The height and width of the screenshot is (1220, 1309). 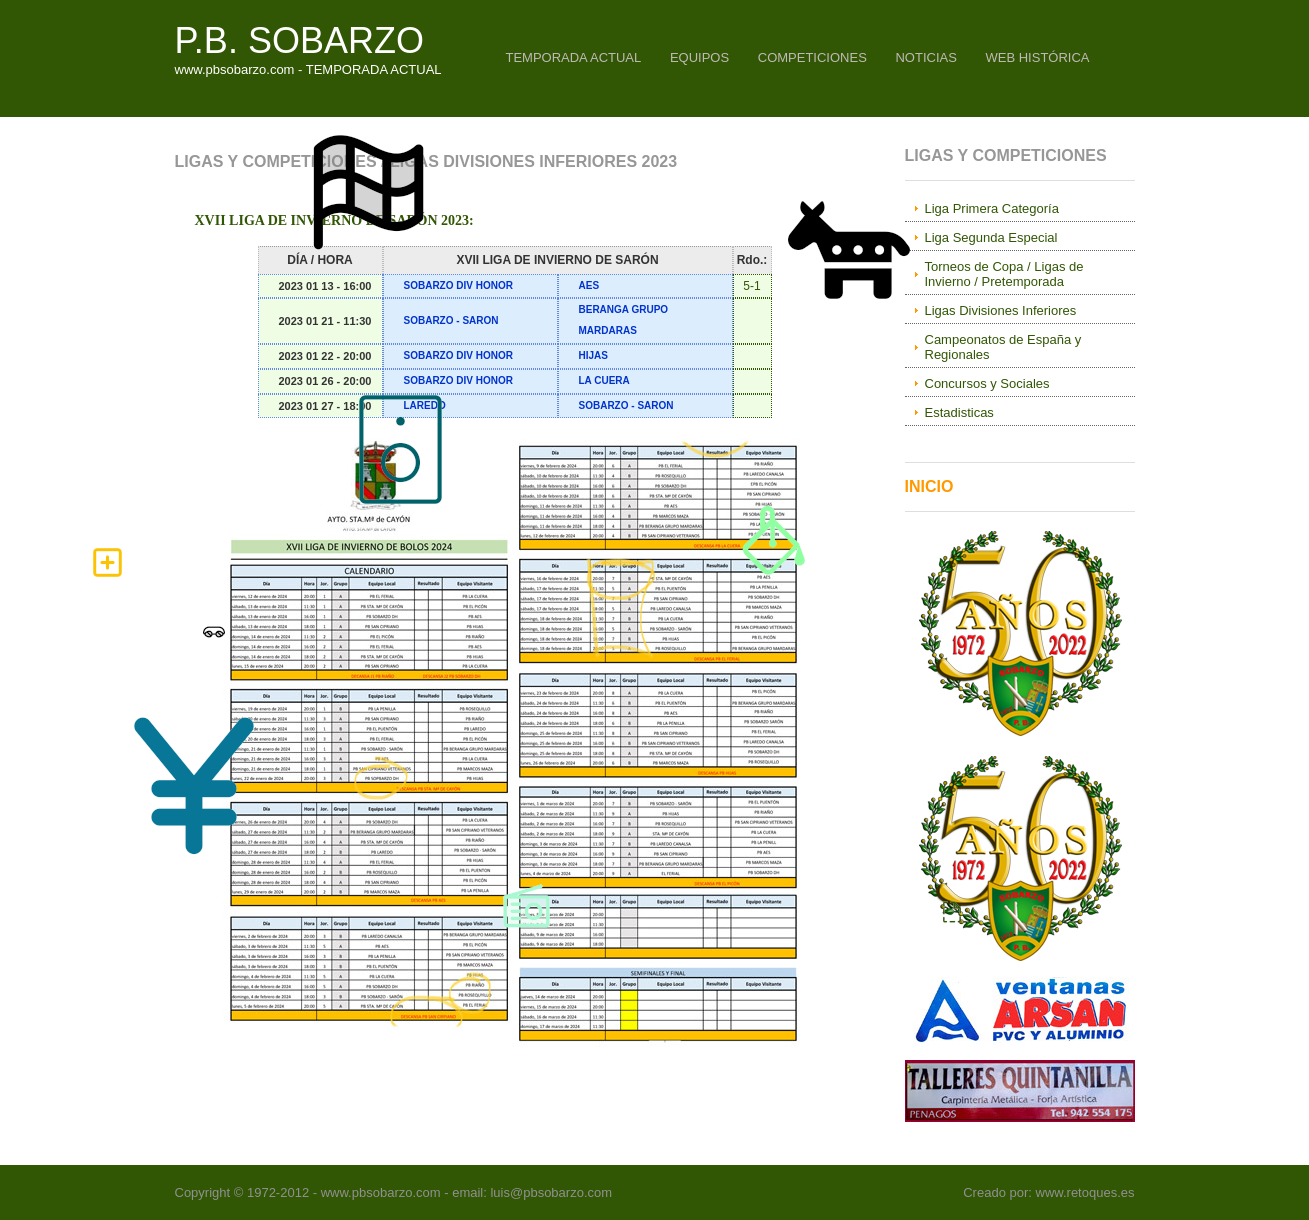 I want to click on represents the Democratic Party affiliation, so click(x=849, y=250).